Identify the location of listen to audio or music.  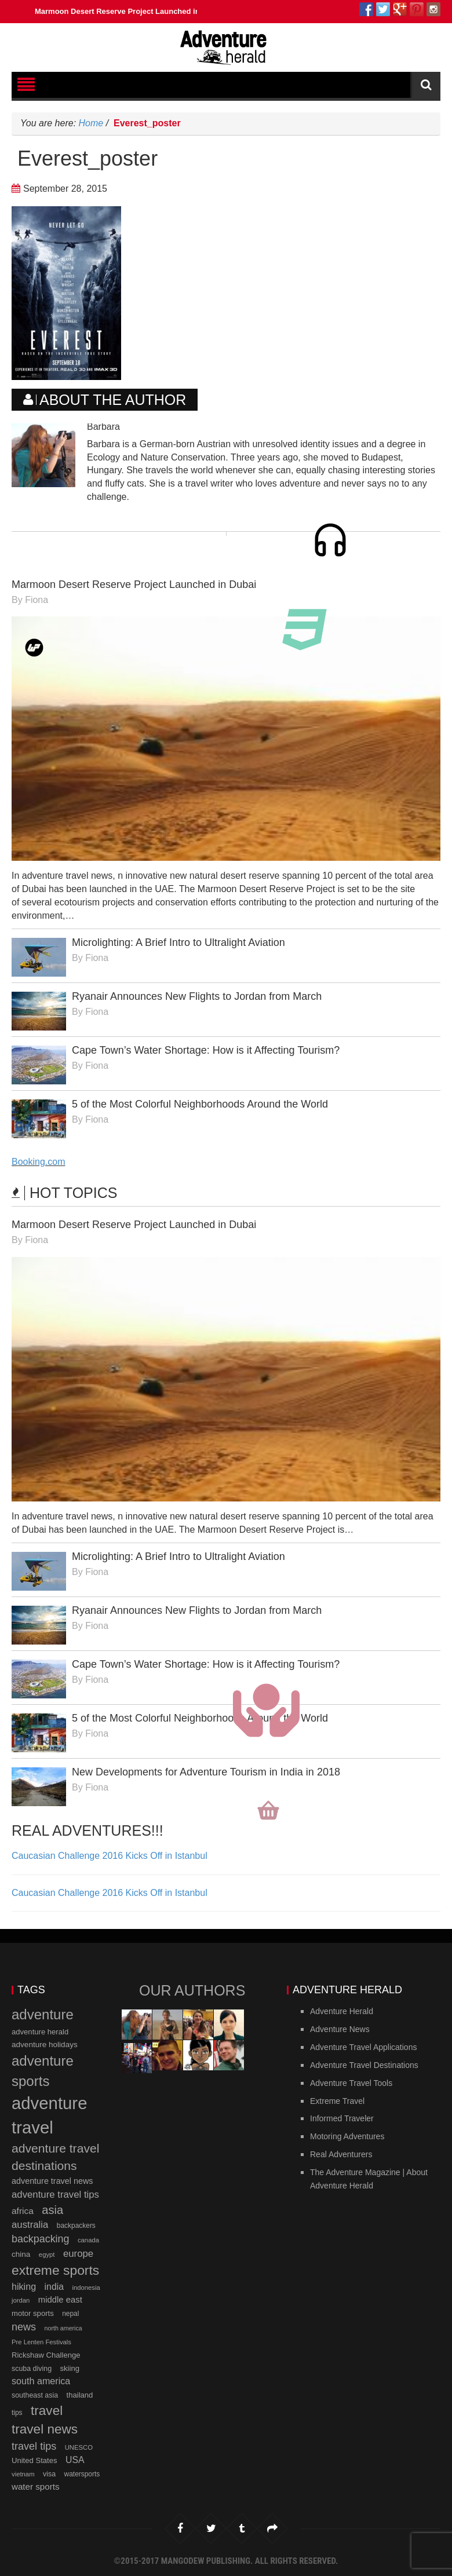
(330, 541).